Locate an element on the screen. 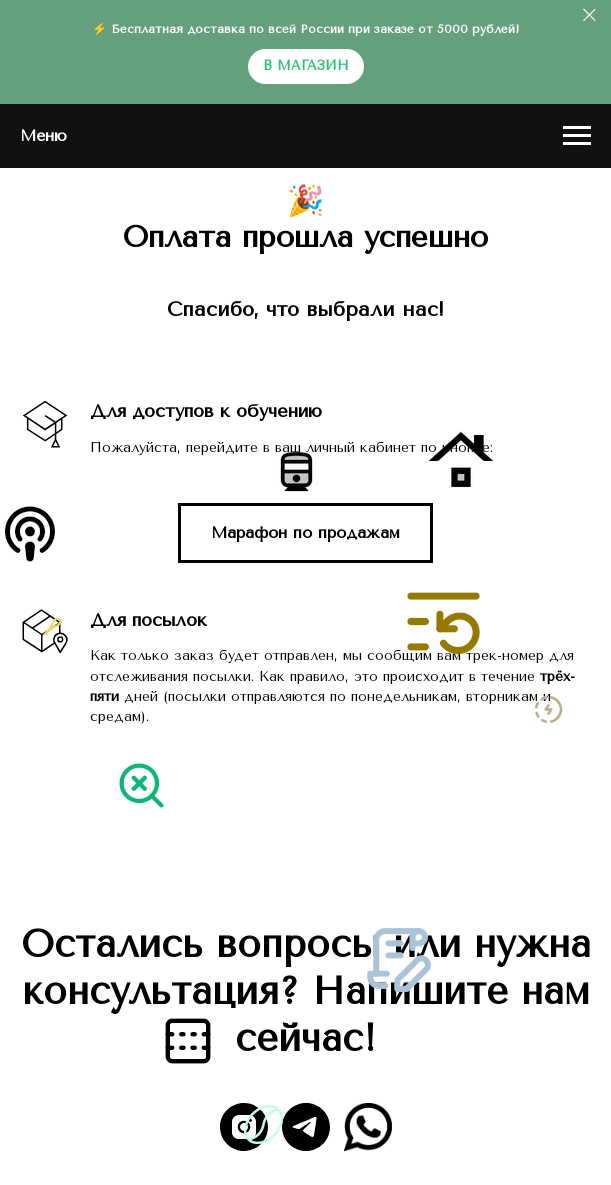 The width and height of the screenshot is (611, 1185). access podcast library is located at coordinates (30, 534).